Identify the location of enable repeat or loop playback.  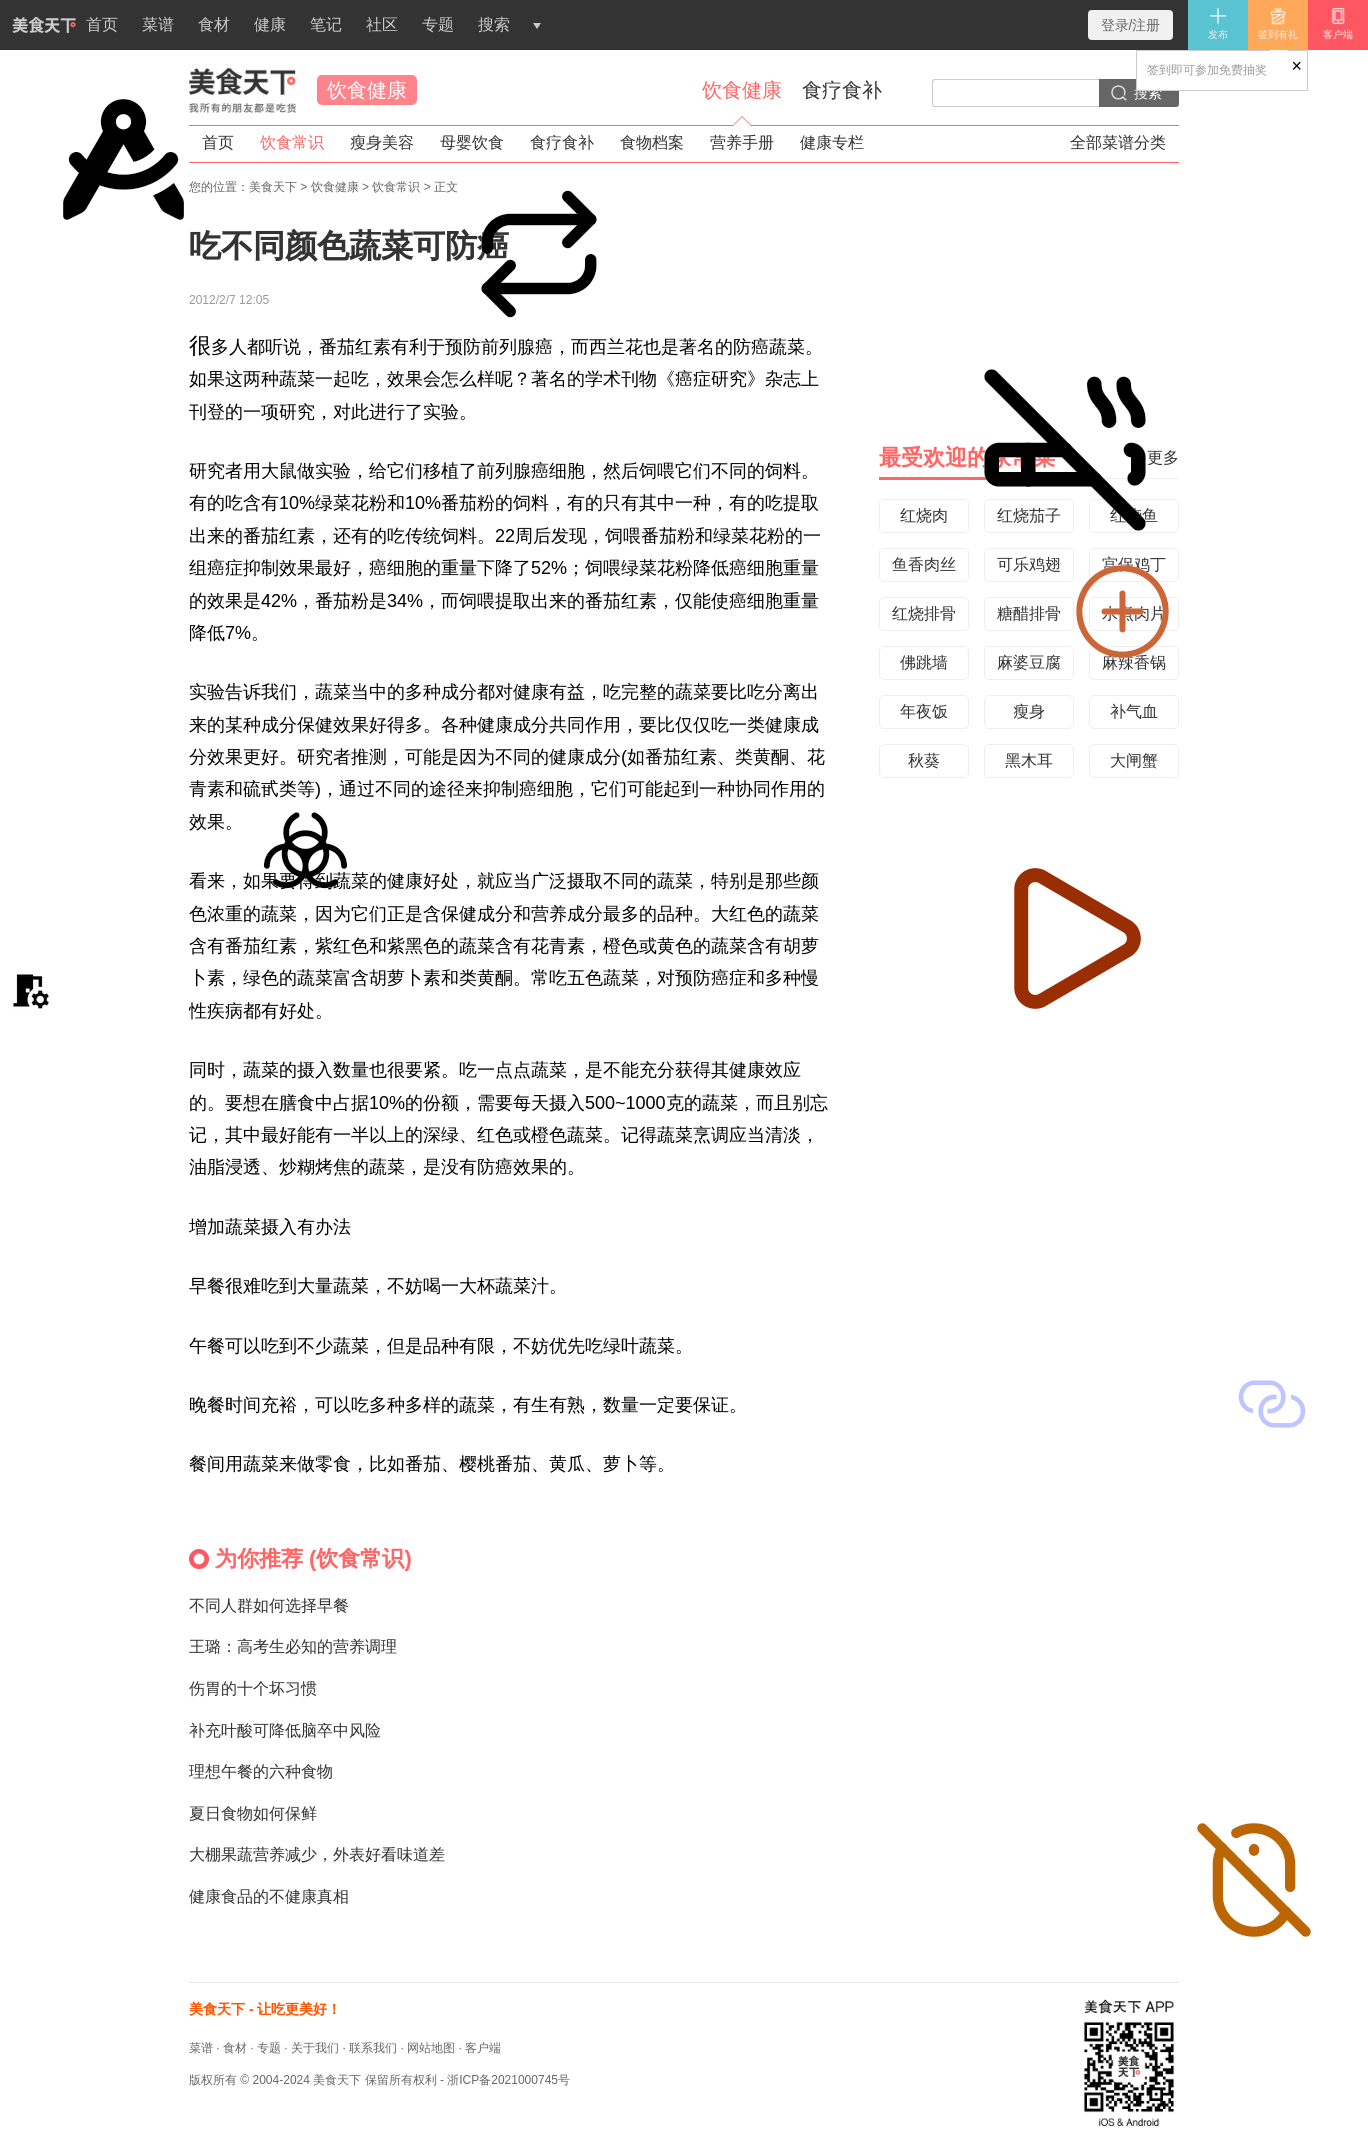
(539, 254).